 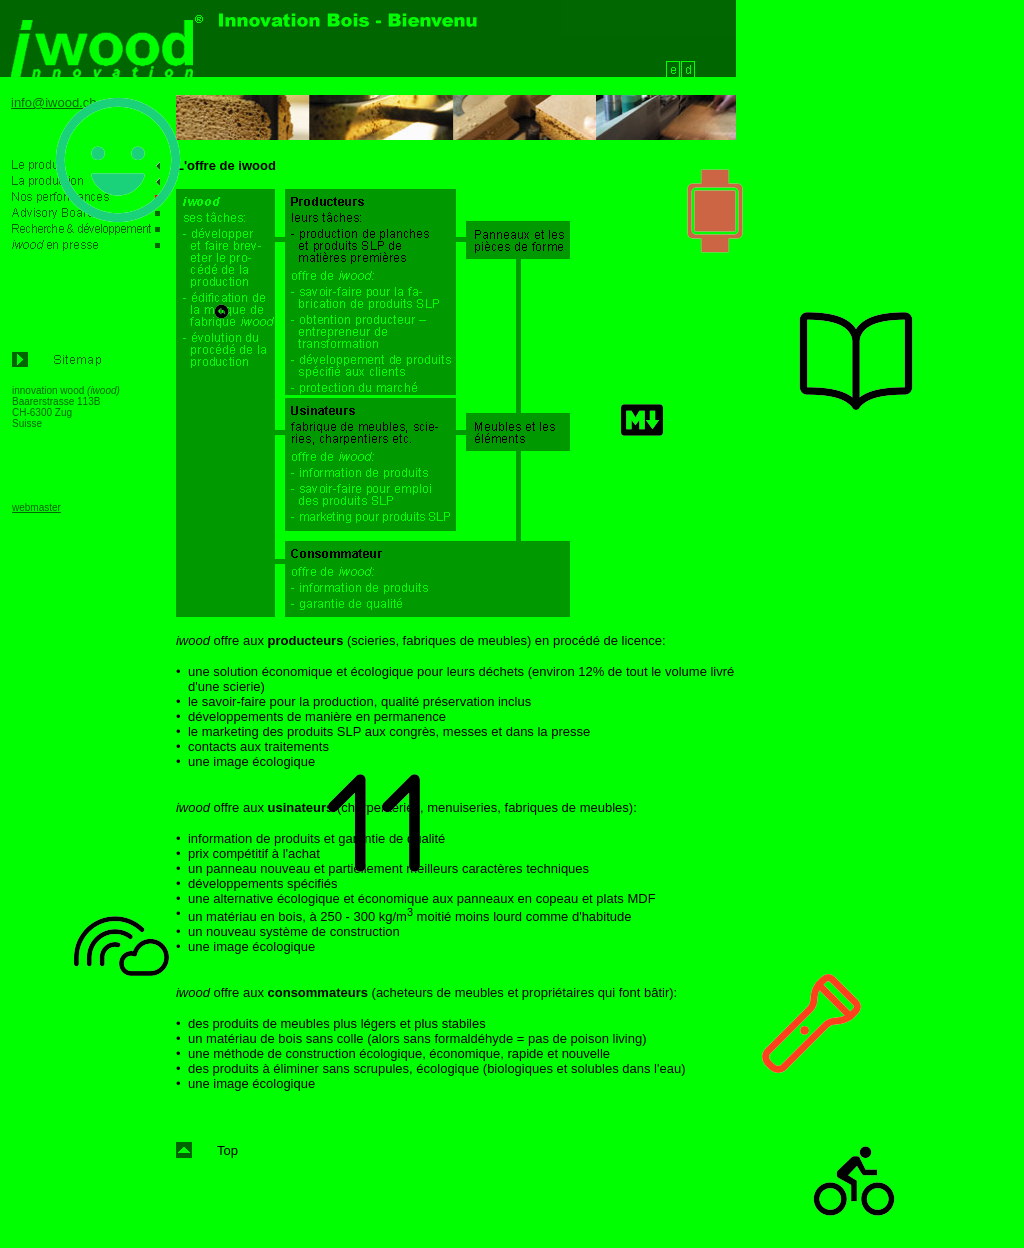 What do you see at coordinates (121, 944) in the screenshot?
I see `view weather conditions` at bounding box center [121, 944].